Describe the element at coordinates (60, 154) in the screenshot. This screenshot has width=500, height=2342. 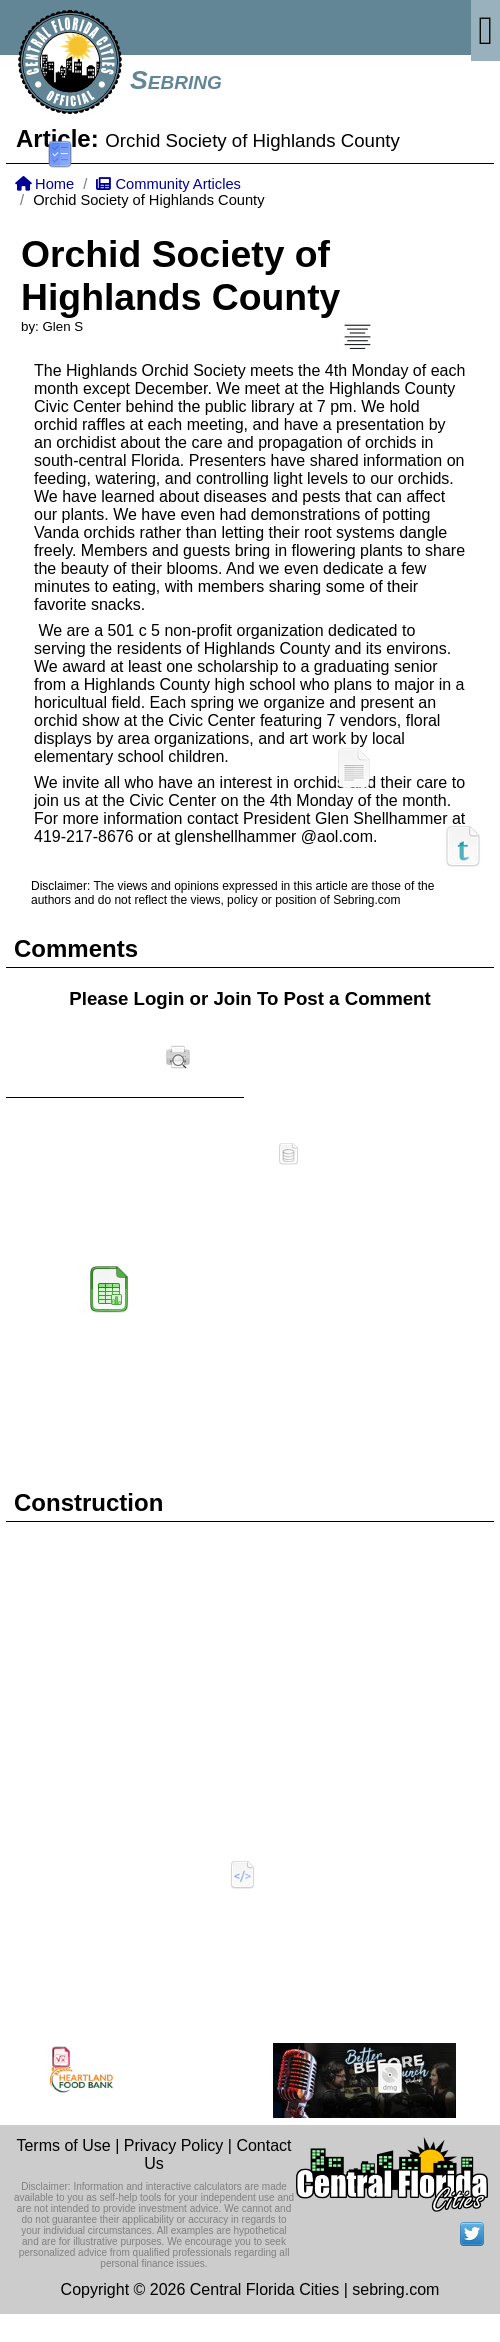
I see `open the to-do list app` at that location.